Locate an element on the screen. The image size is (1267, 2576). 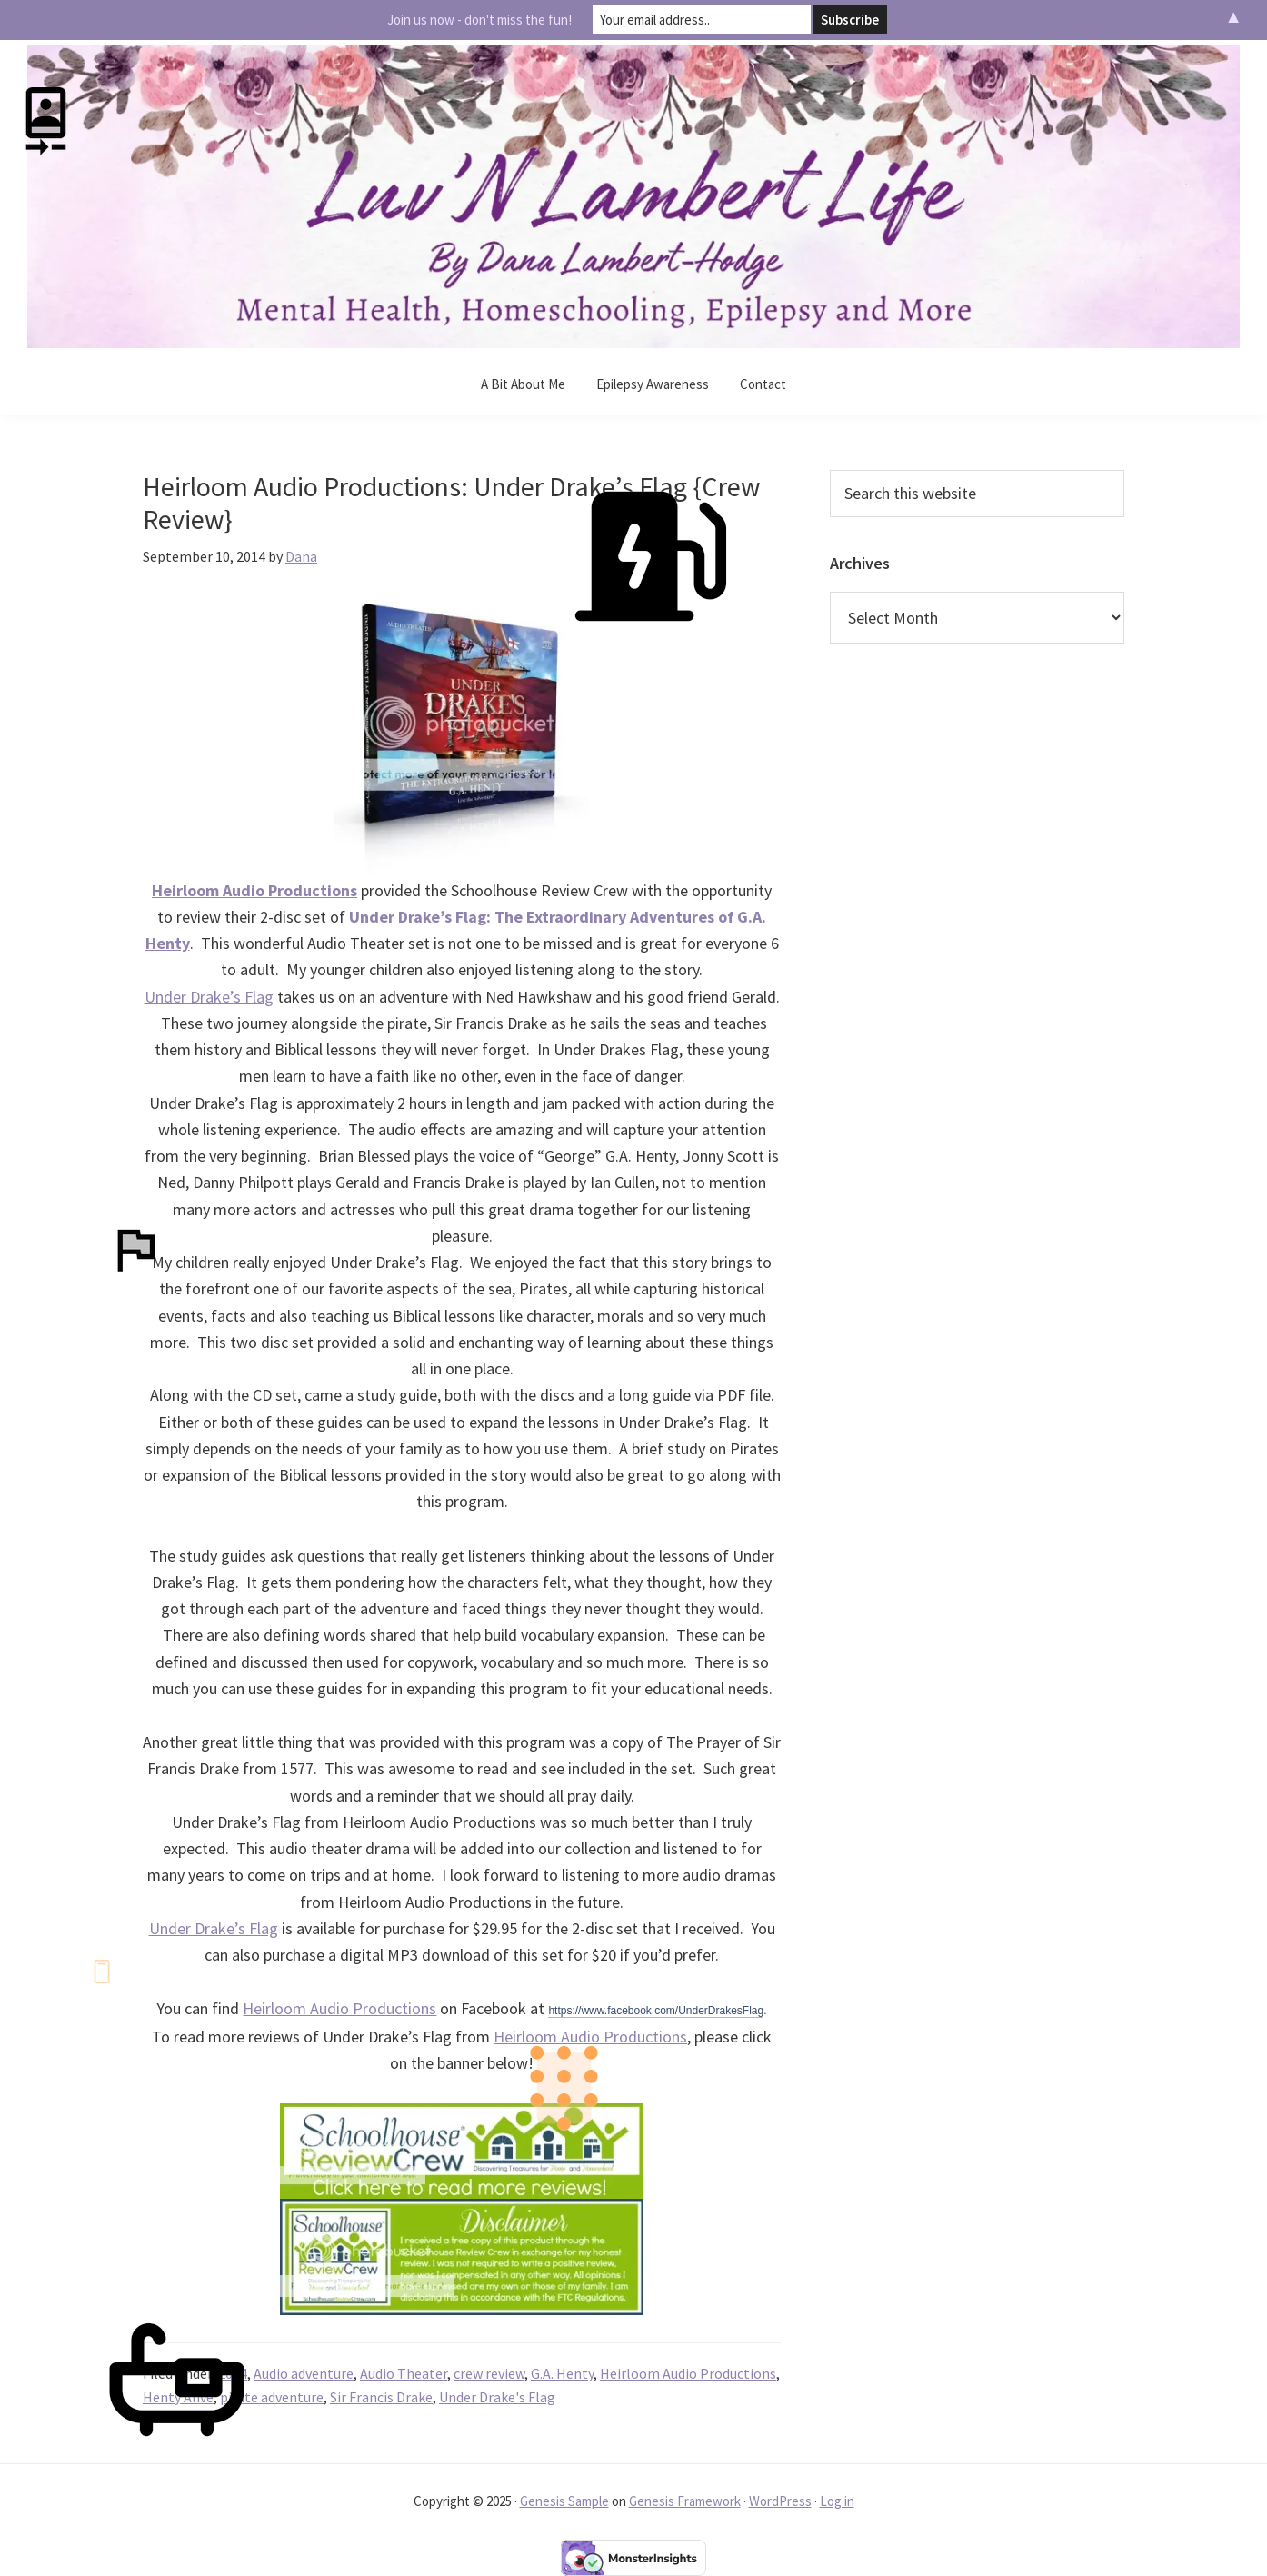
open numeric keypad for input is located at coordinates (564, 2086).